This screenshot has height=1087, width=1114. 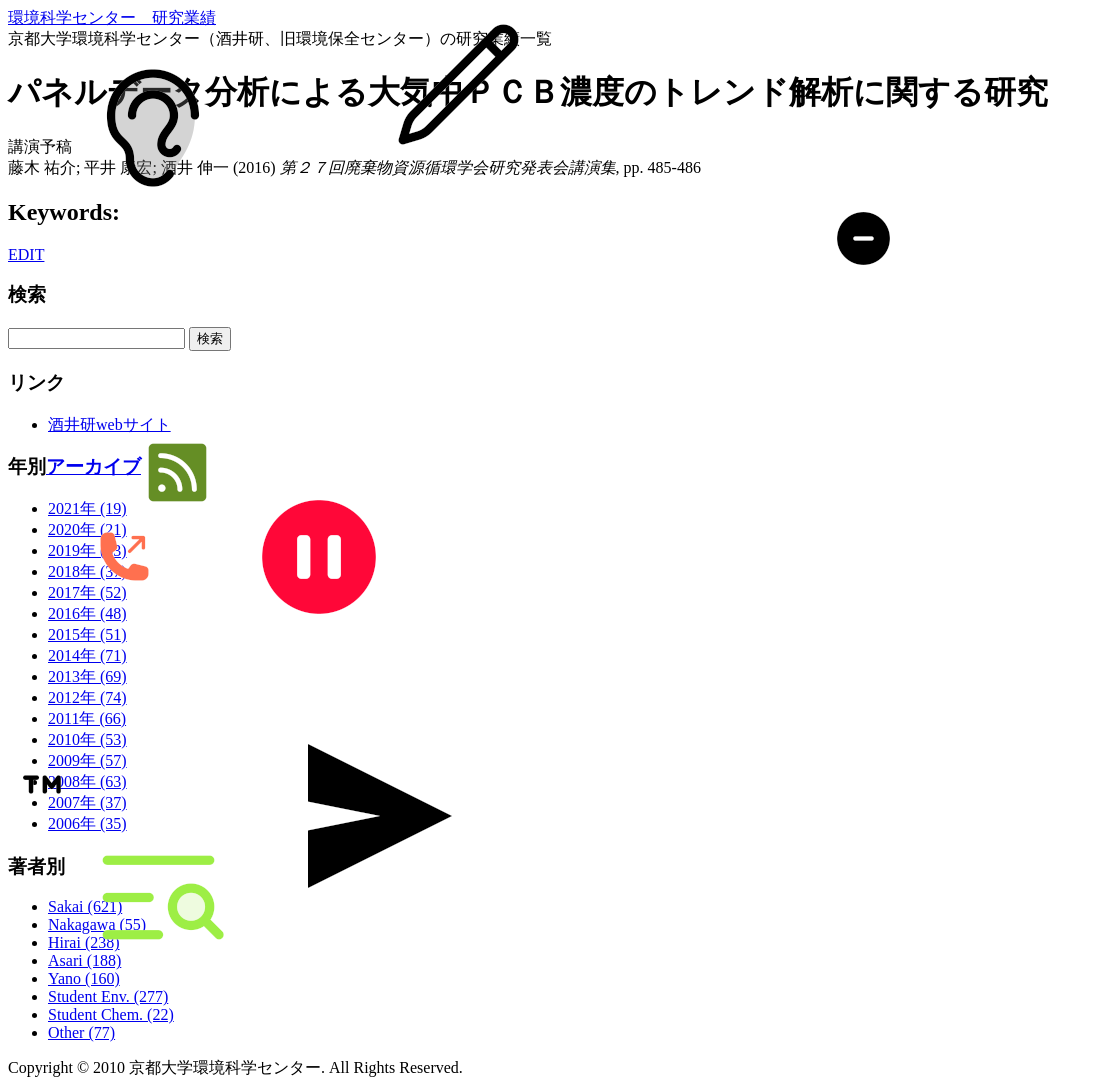 What do you see at coordinates (863, 238) in the screenshot?
I see `remove an item from a list or collection` at bounding box center [863, 238].